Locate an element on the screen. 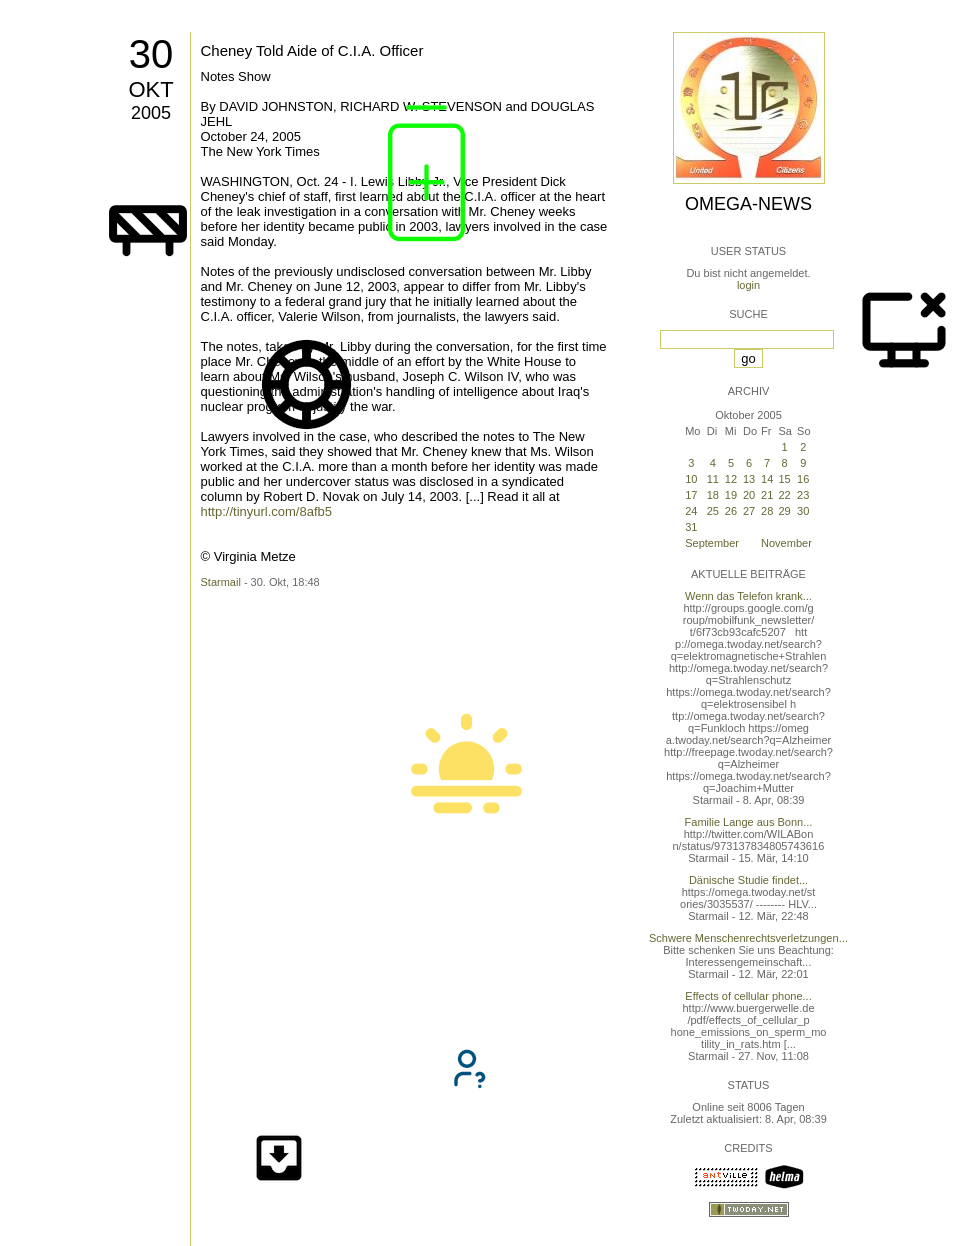 This screenshot has height=1246, width=967. add or insert a new battery is located at coordinates (426, 175).